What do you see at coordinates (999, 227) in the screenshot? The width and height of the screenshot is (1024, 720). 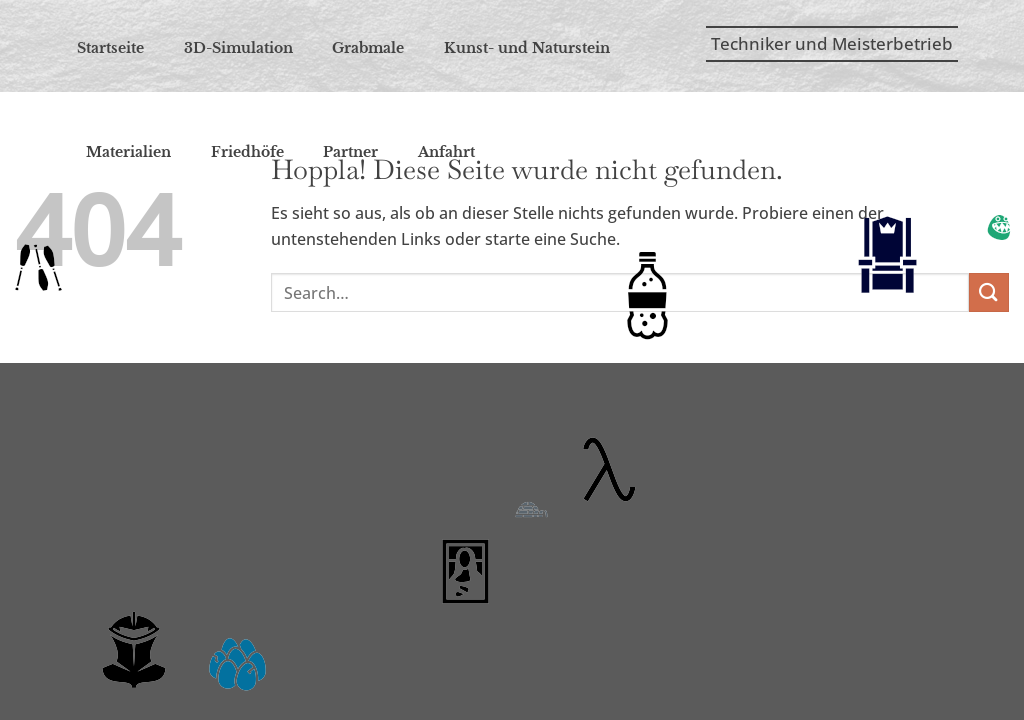 I see `indicates gluttony status effect or debuff` at bounding box center [999, 227].